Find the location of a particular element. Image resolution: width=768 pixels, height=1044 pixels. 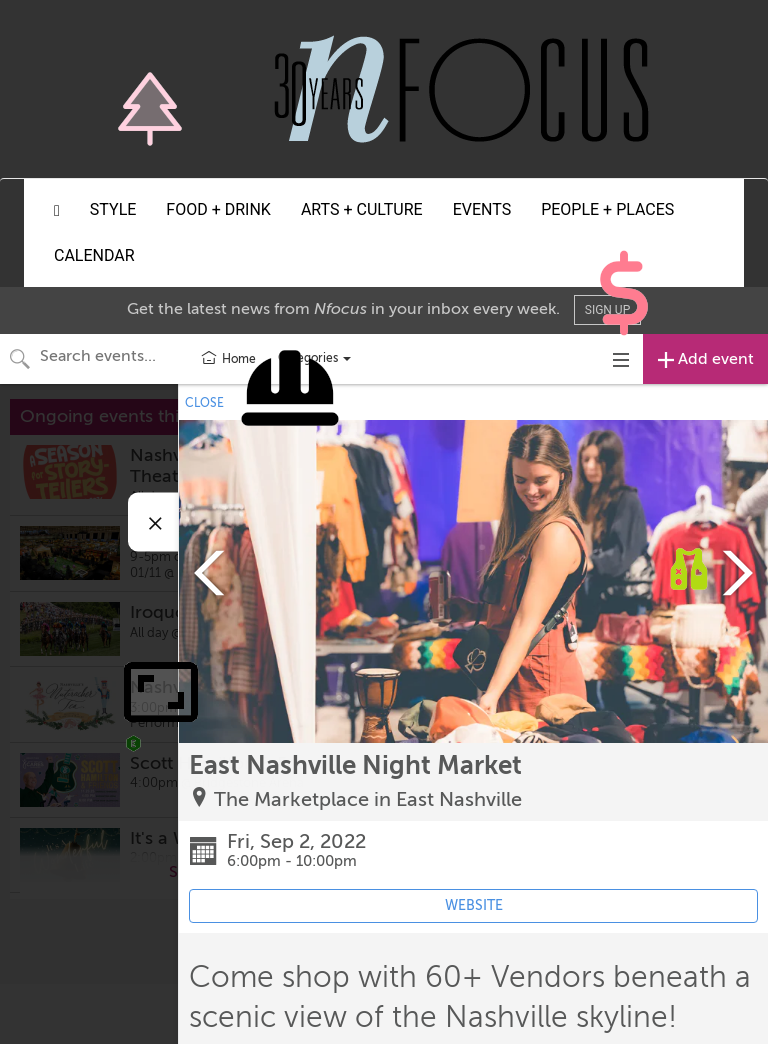

adjust aspect ratio settings is located at coordinates (161, 692).